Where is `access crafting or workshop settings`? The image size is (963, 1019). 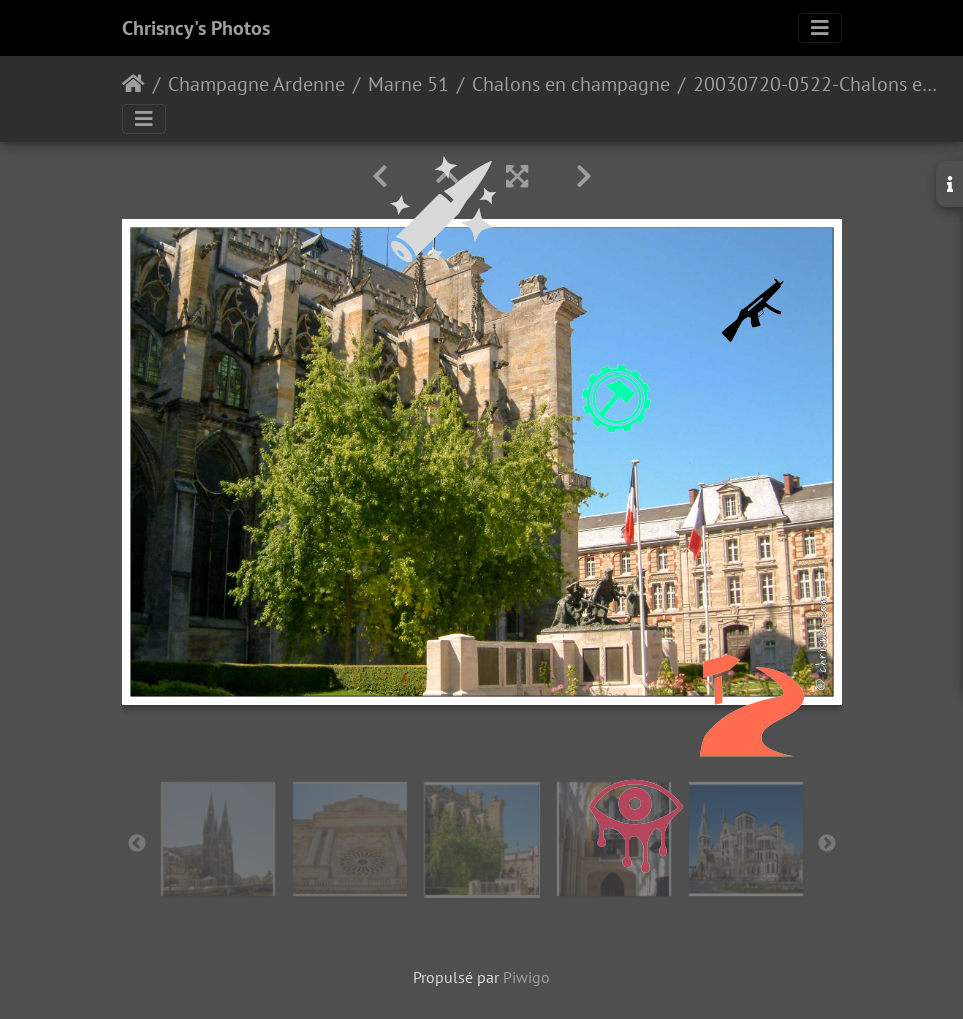 access crafting or workshop settings is located at coordinates (616, 398).